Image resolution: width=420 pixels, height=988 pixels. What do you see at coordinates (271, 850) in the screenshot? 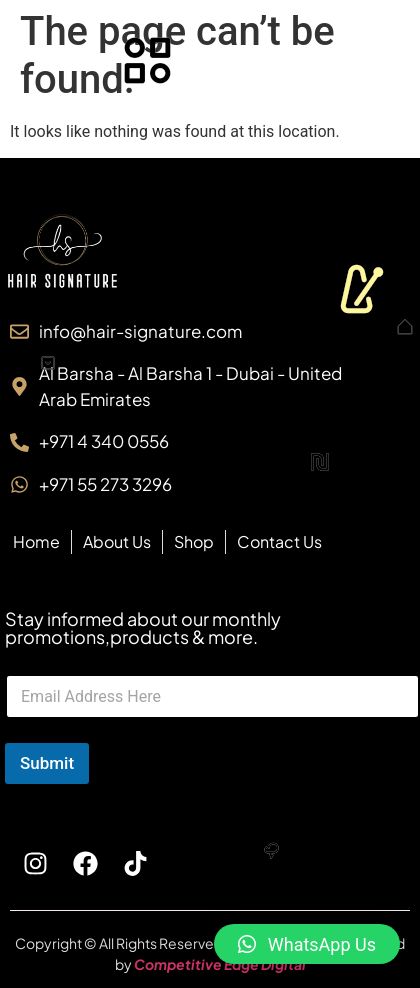
I see `indicates thunderstorm or severe weather conditions` at bounding box center [271, 850].